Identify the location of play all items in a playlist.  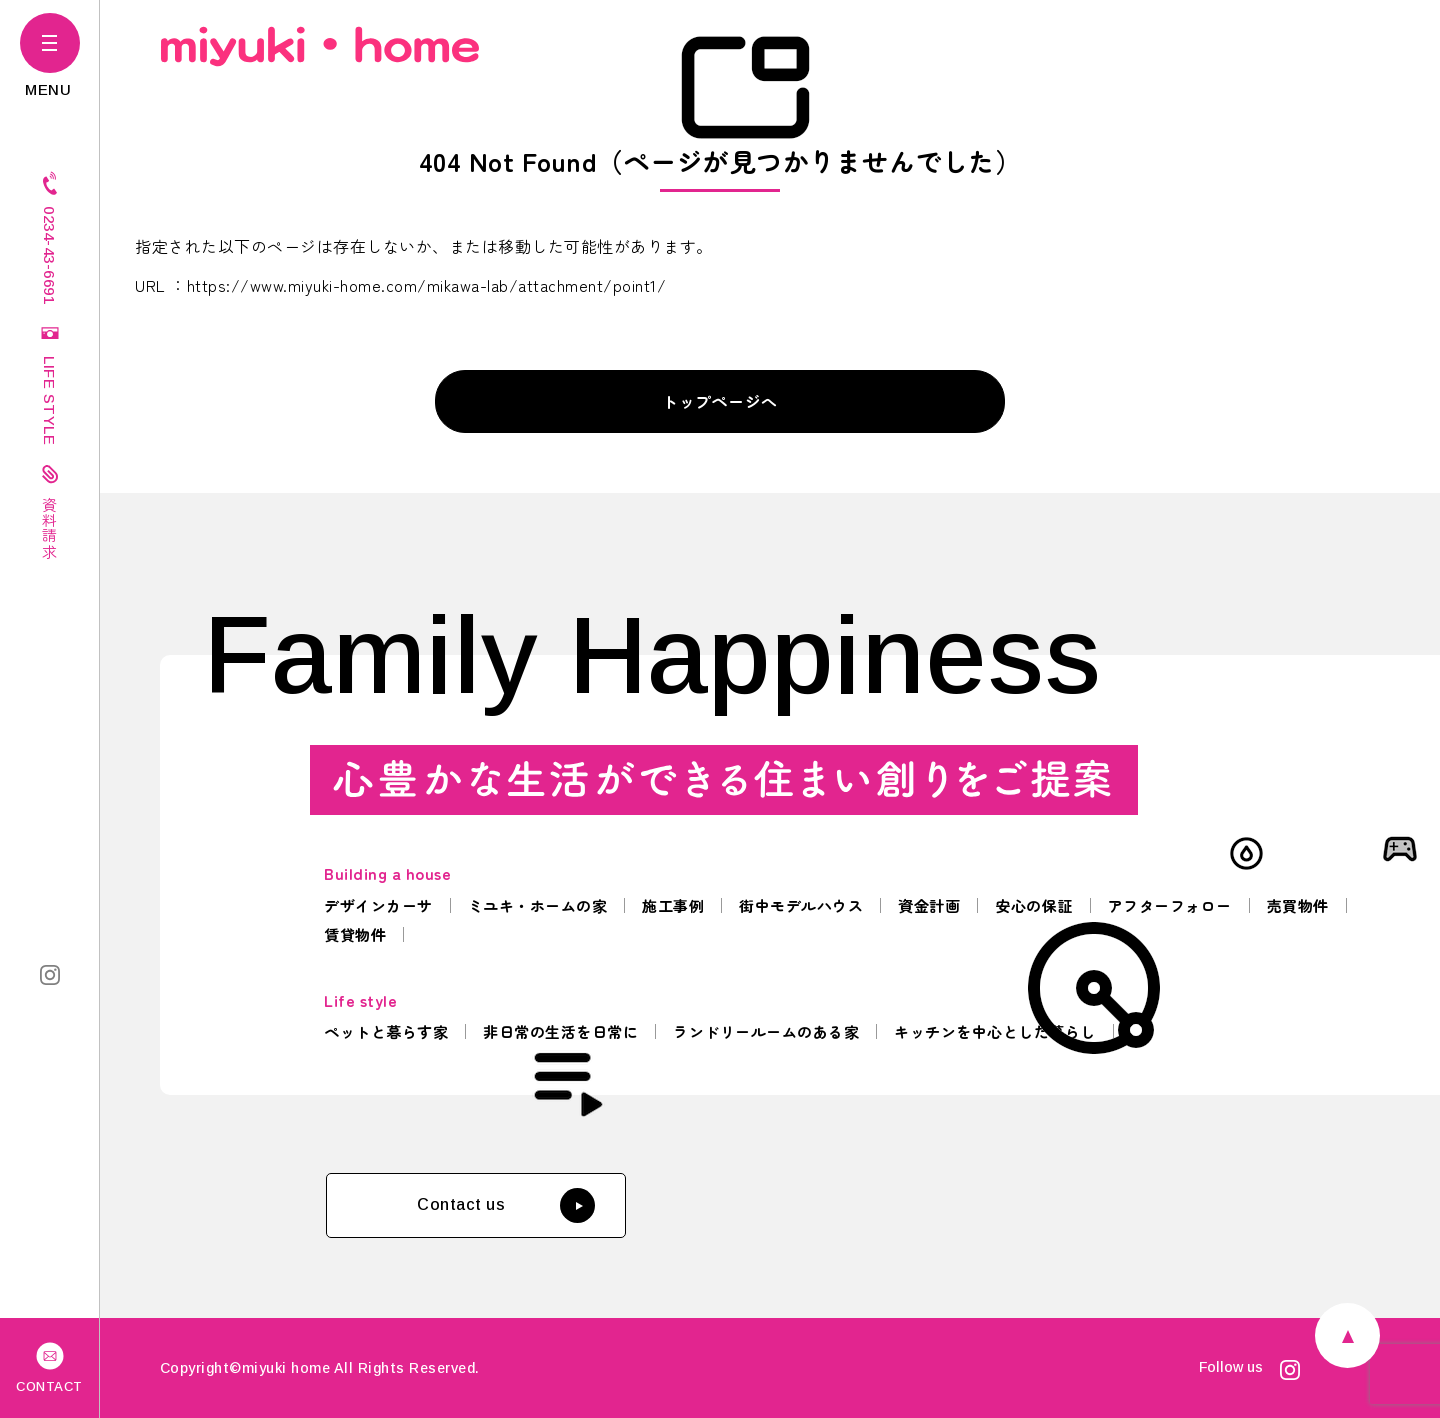
(572, 1081).